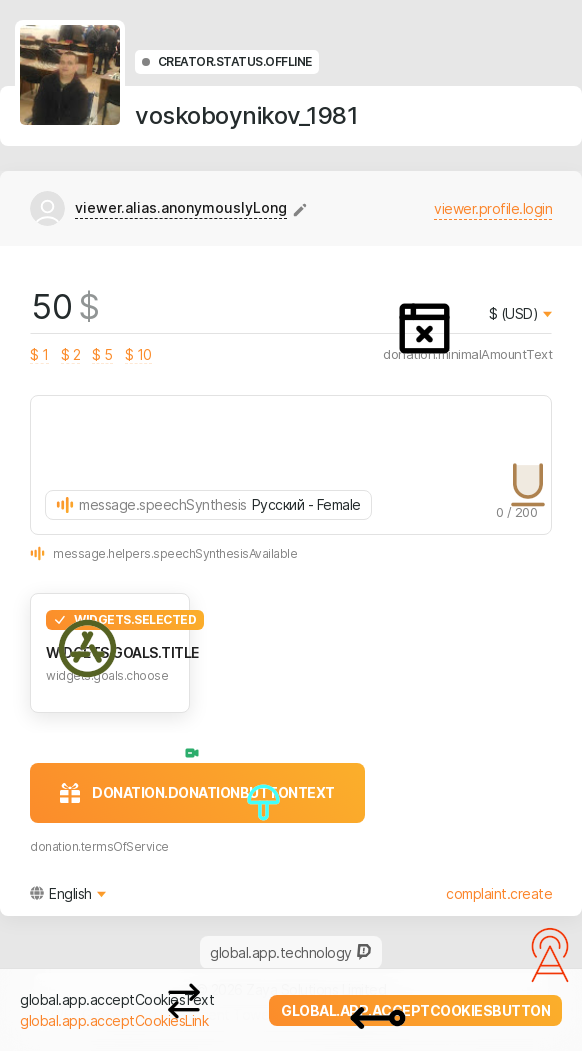 The height and width of the screenshot is (1051, 582). I want to click on swap or exchange items, so click(184, 1001).